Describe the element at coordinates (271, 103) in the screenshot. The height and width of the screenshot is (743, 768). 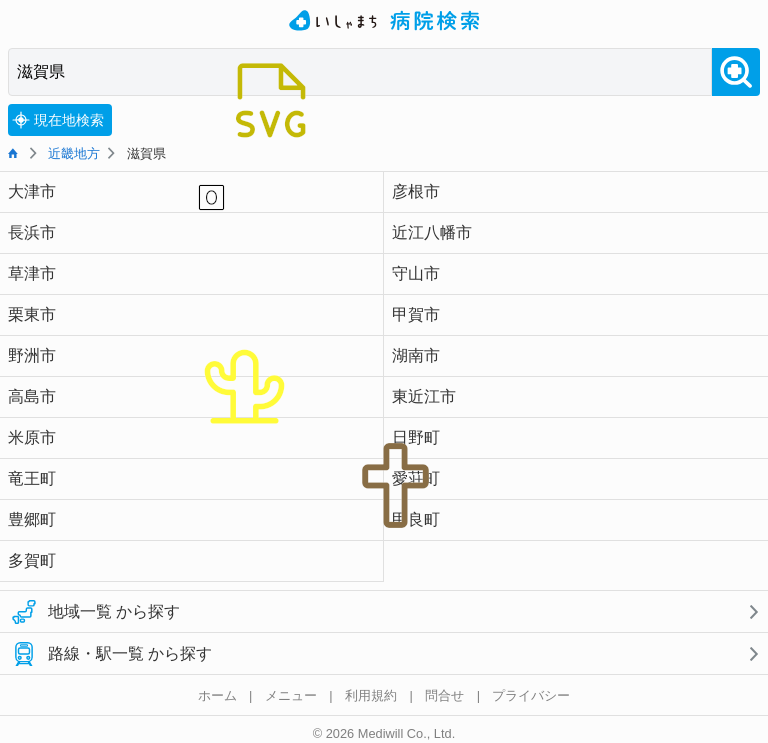
I see `view or open an SVG file` at that location.